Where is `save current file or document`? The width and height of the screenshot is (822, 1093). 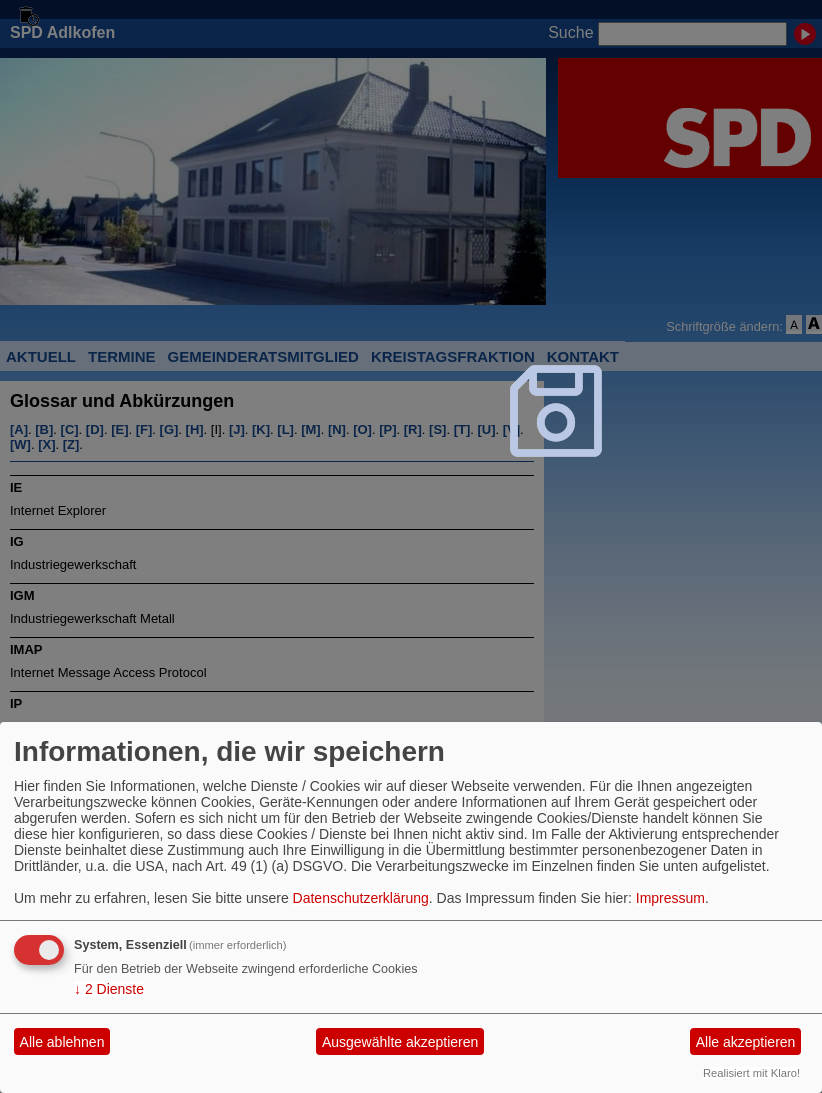 save current file or document is located at coordinates (556, 411).